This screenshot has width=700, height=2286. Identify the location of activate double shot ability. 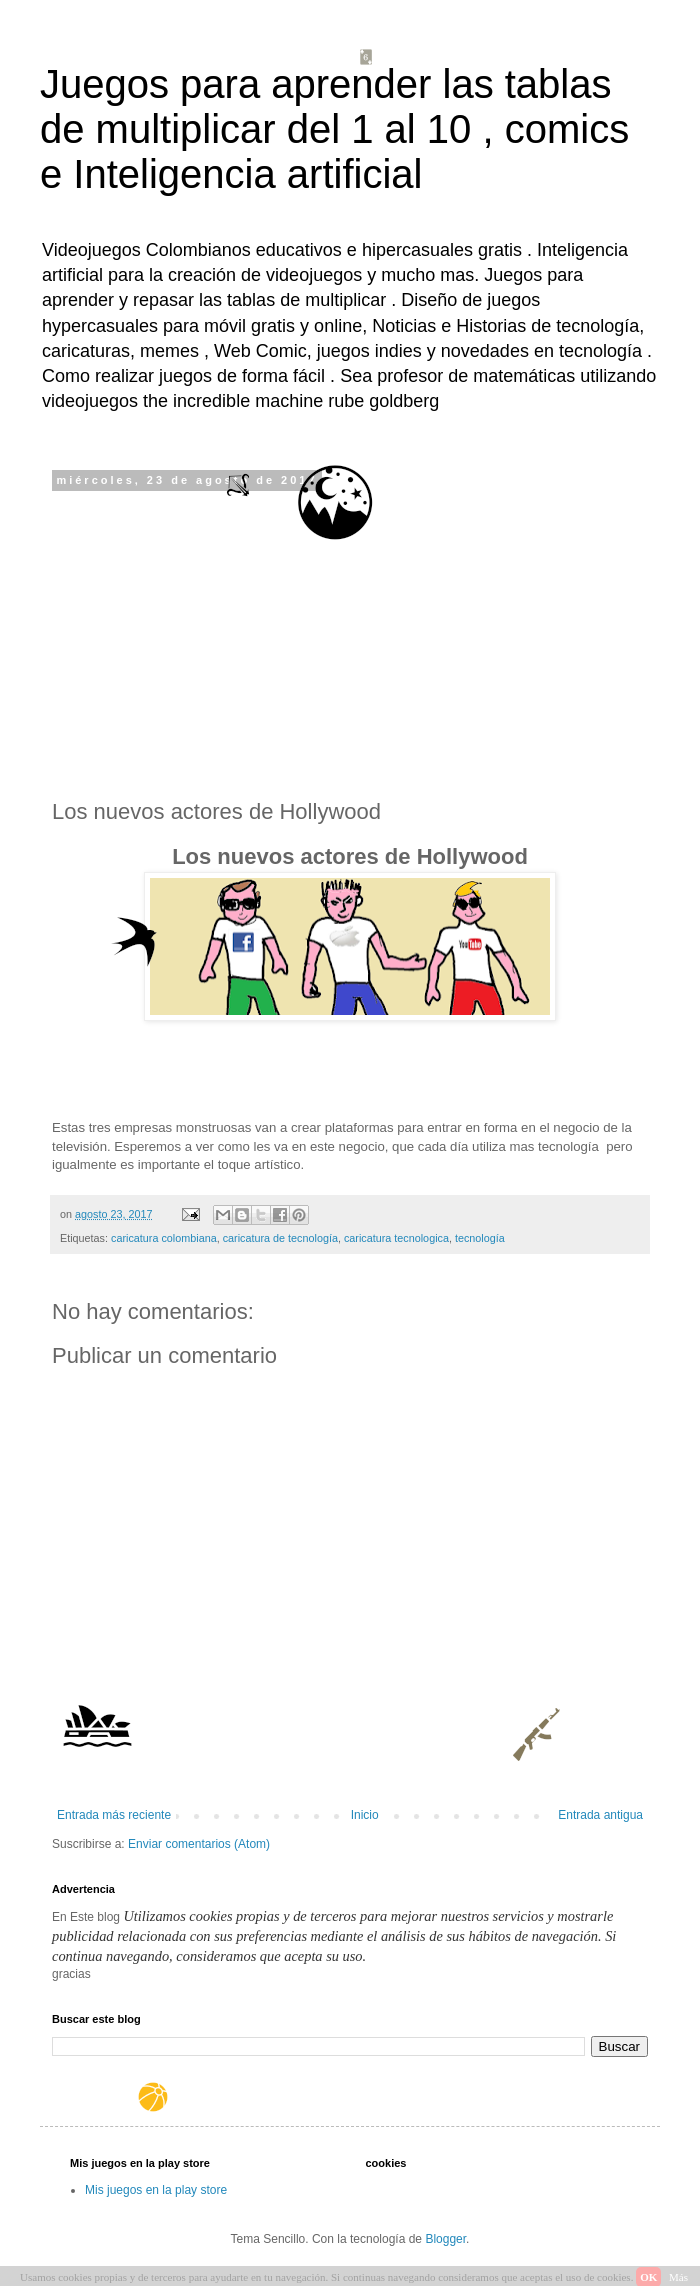
(238, 485).